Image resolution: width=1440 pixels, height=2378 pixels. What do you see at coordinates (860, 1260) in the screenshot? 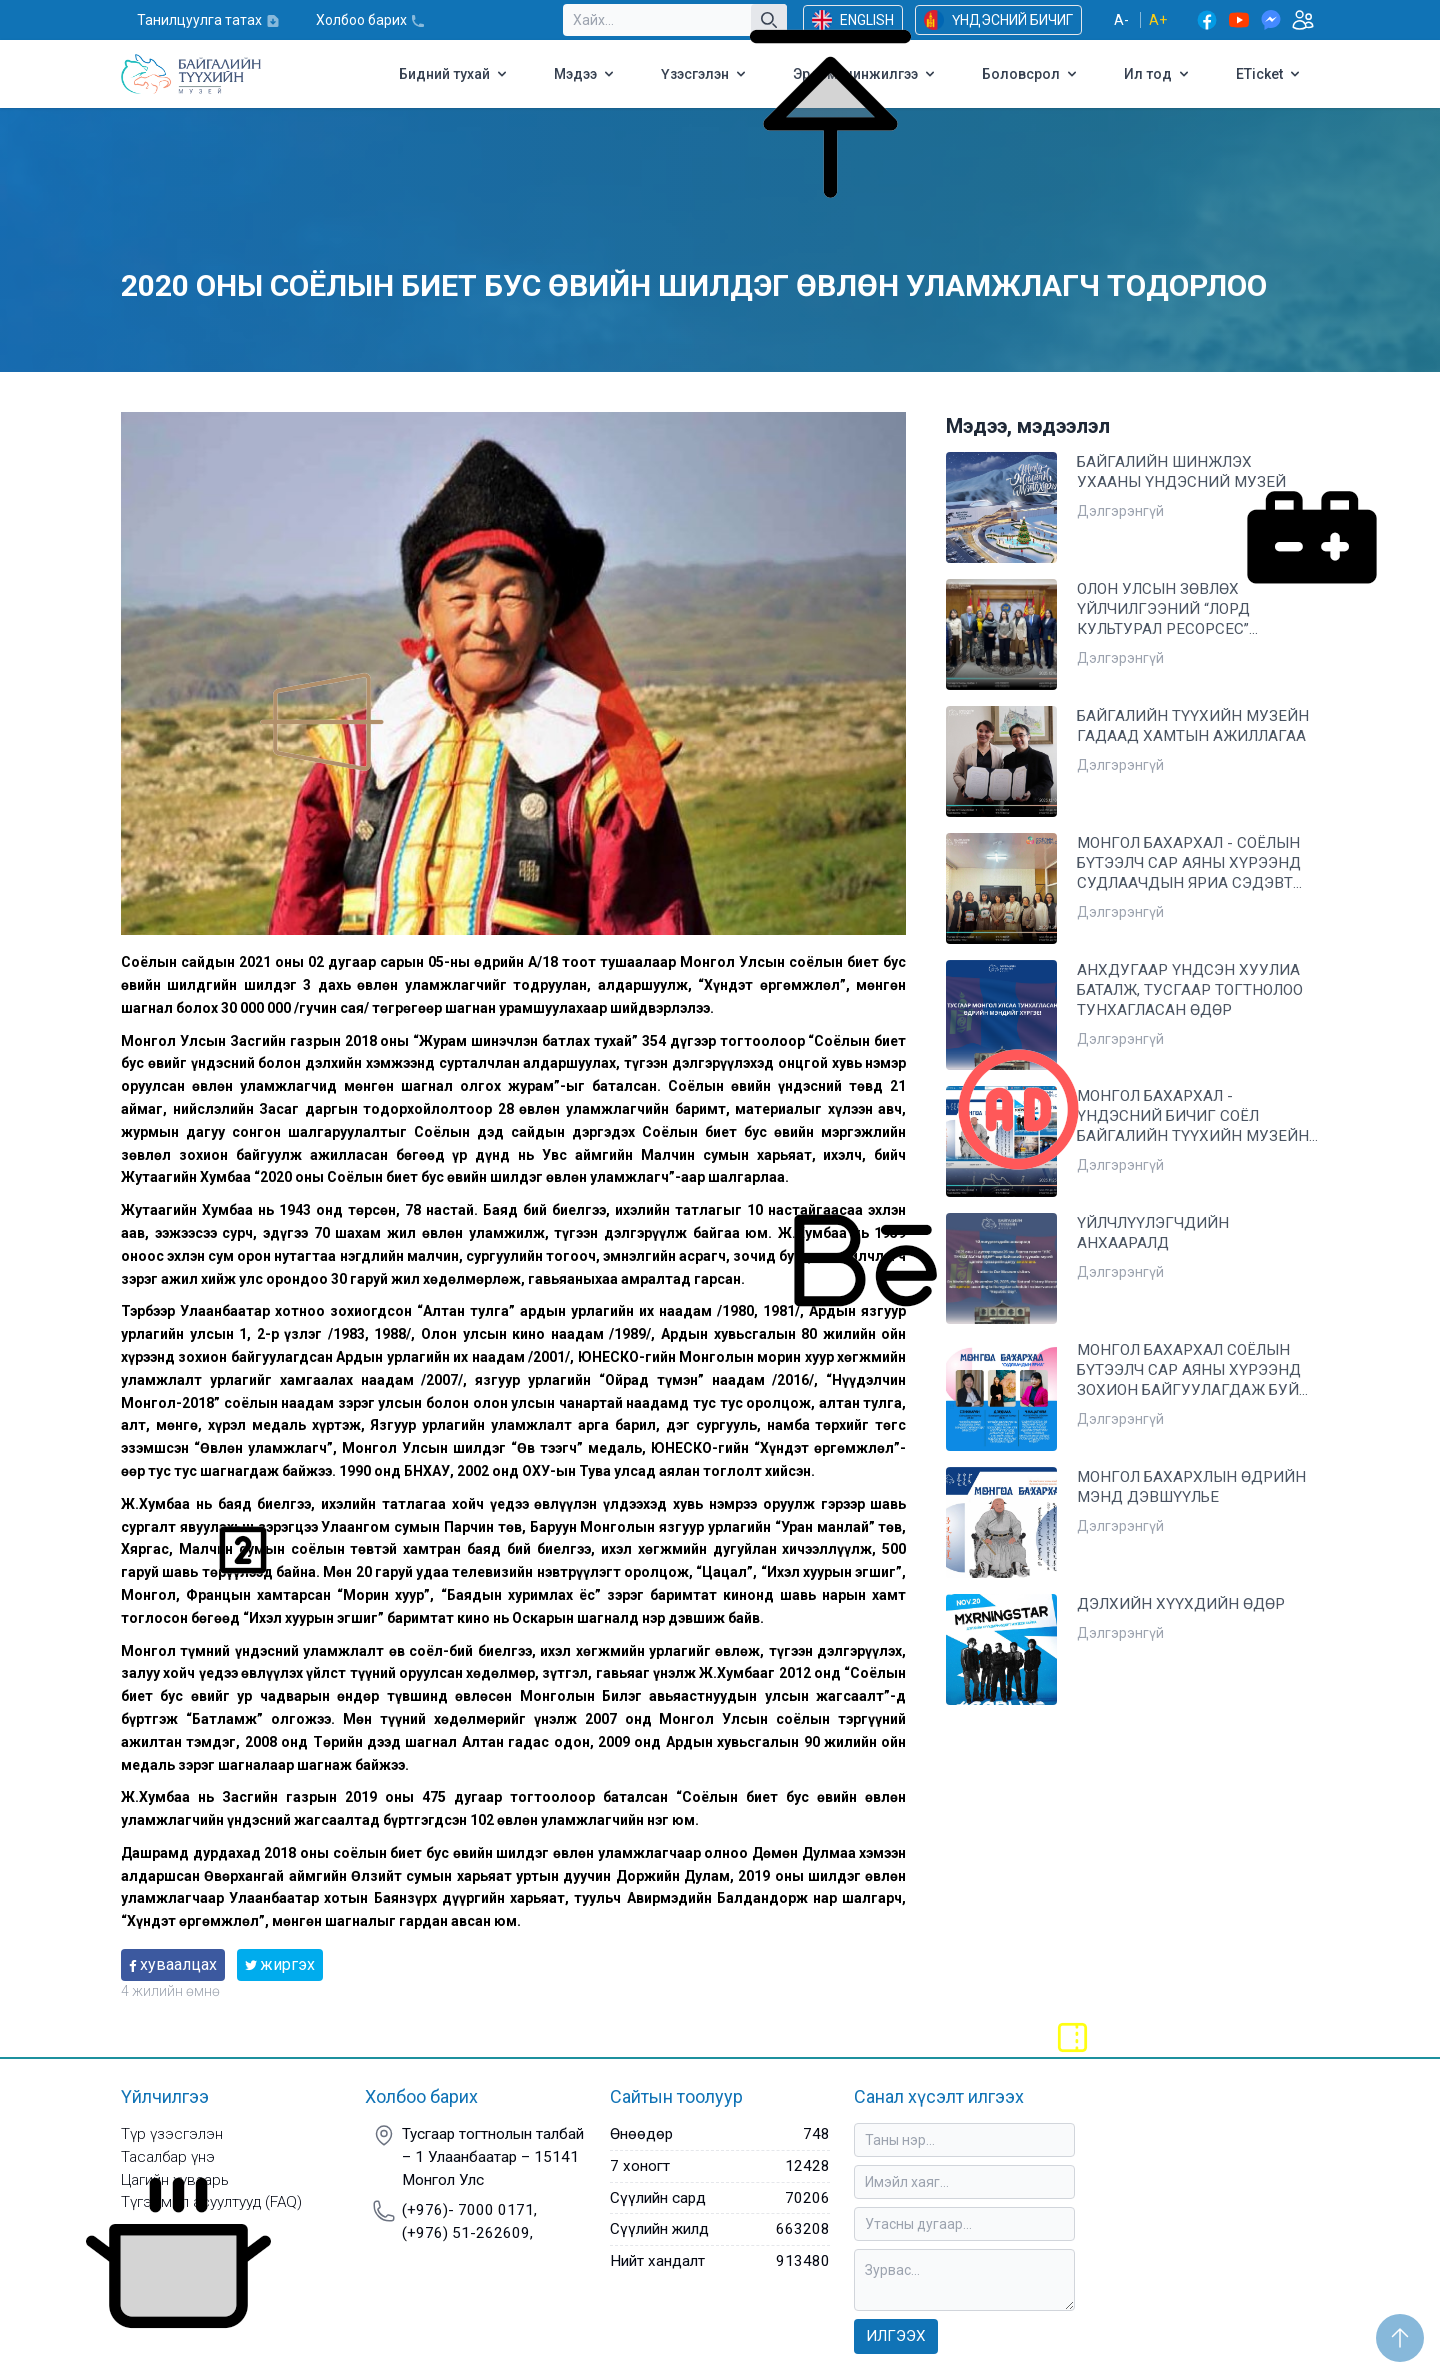
I see `visit behance profile or portfolio` at bounding box center [860, 1260].